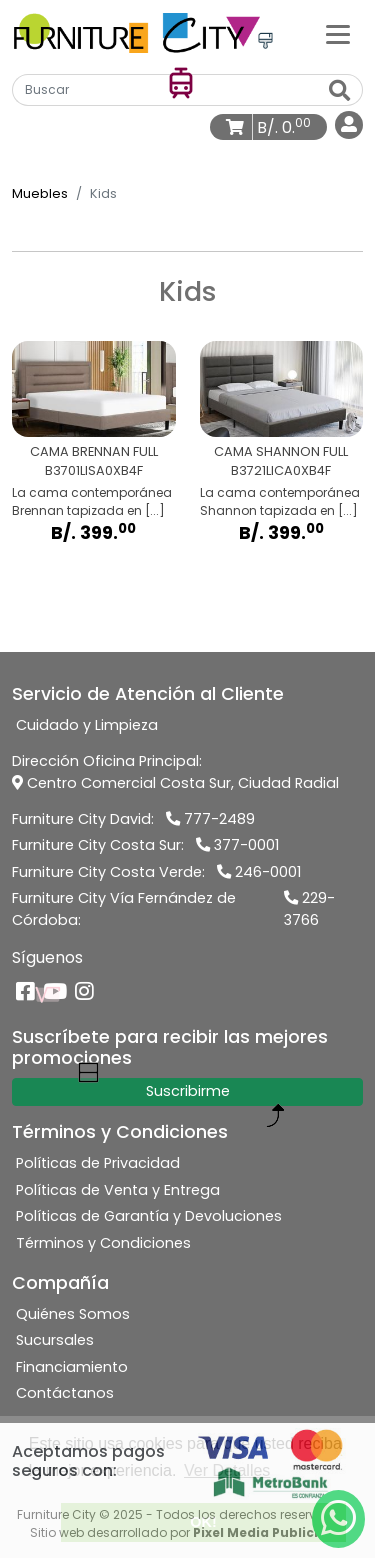 This screenshot has width=375, height=1558. Describe the element at coordinates (181, 83) in the screenshot. I see `view tram or light rail transit options` at that location.